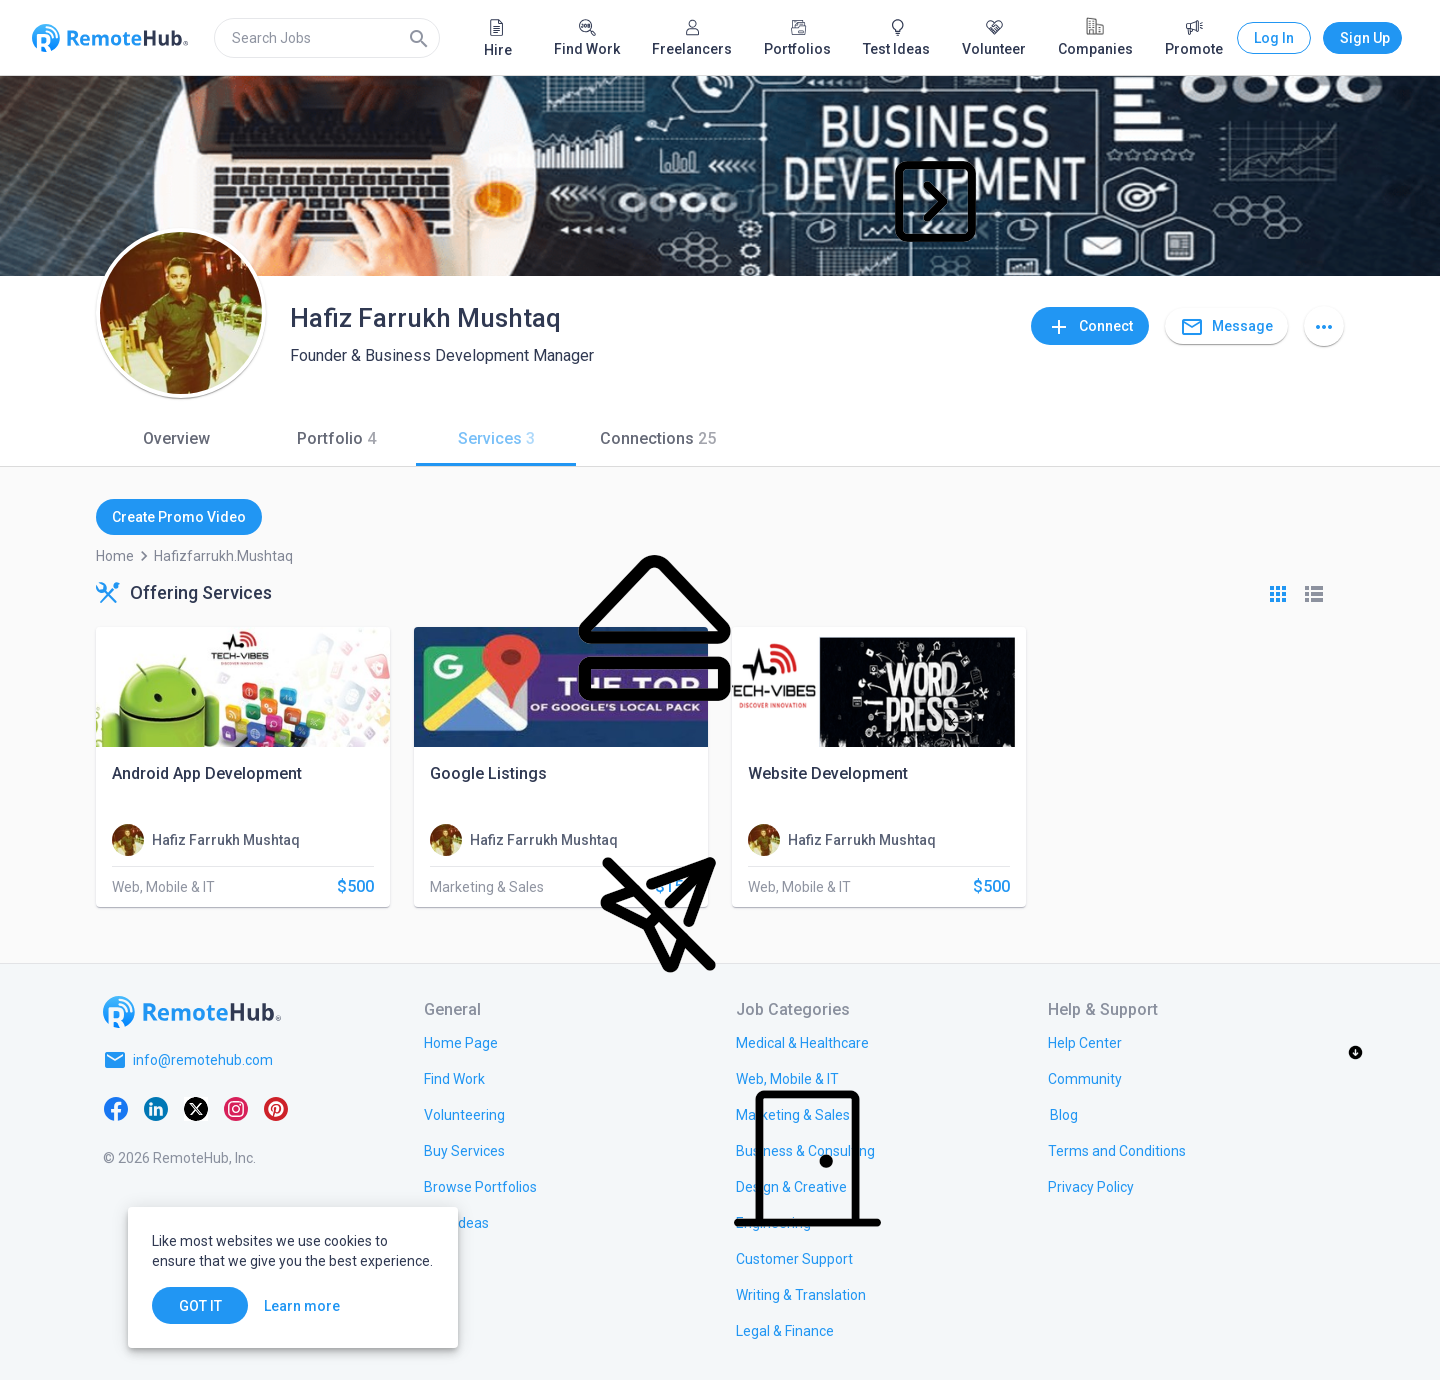 Image resolution: width=1440 pixels, height=1380 pixels. What do you see at coordinates (935, 201) in the screenshot?
I see `navigate to the next item or page` at bounding box center [935, 201].